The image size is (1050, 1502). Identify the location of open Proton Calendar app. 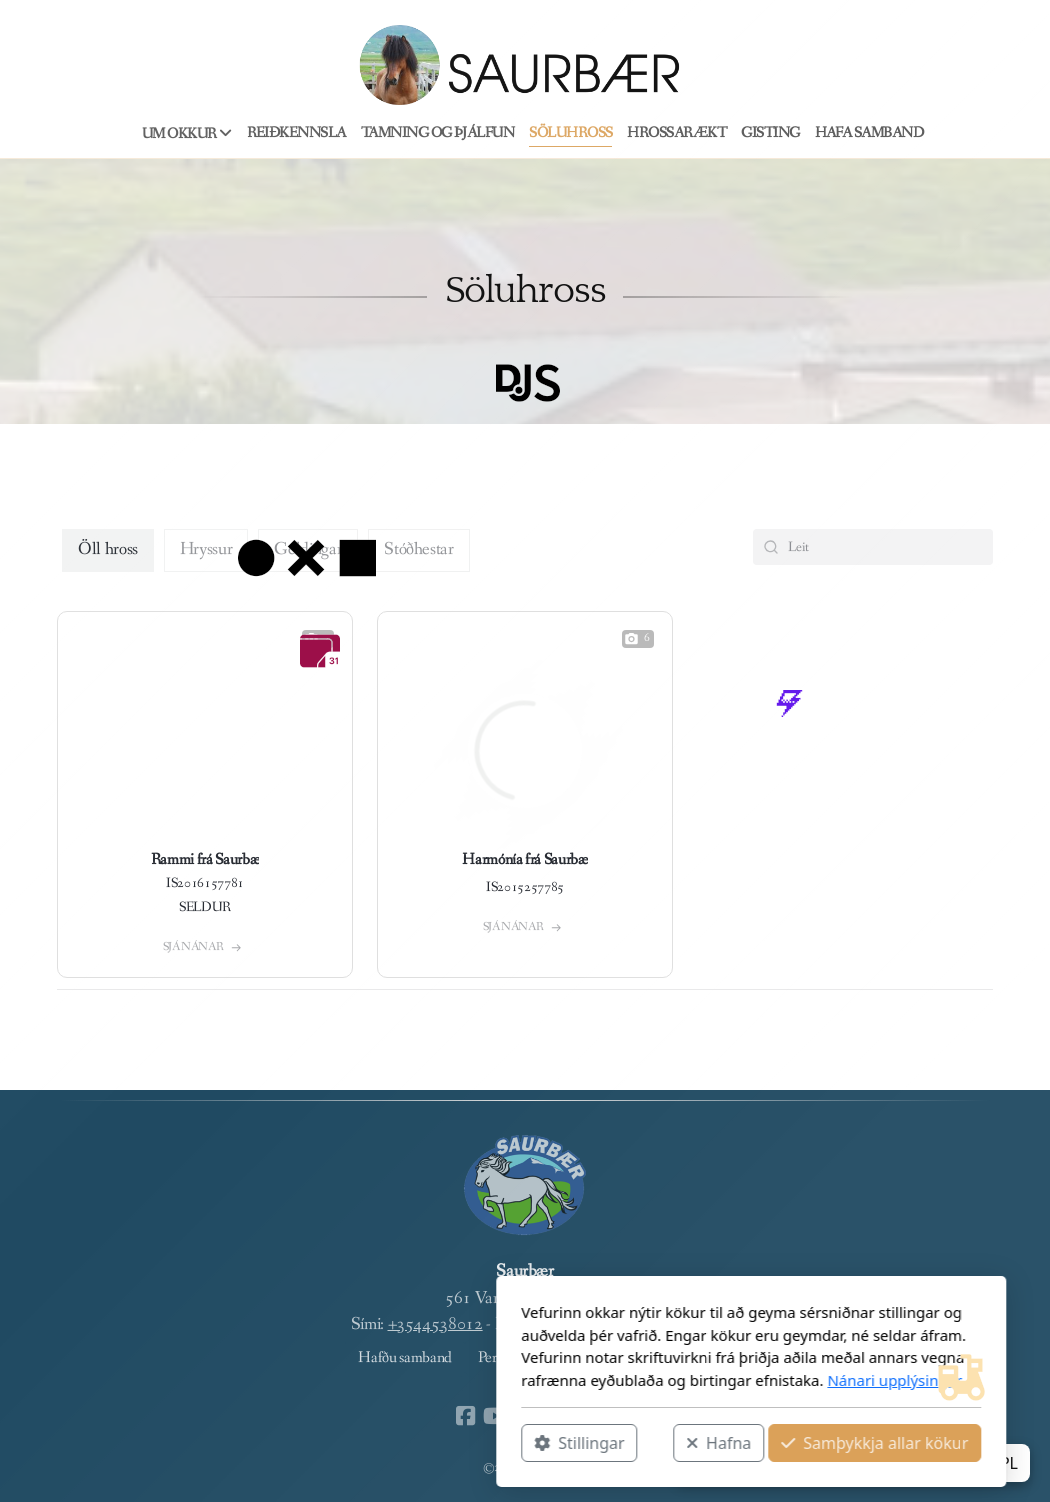
(320, 651).